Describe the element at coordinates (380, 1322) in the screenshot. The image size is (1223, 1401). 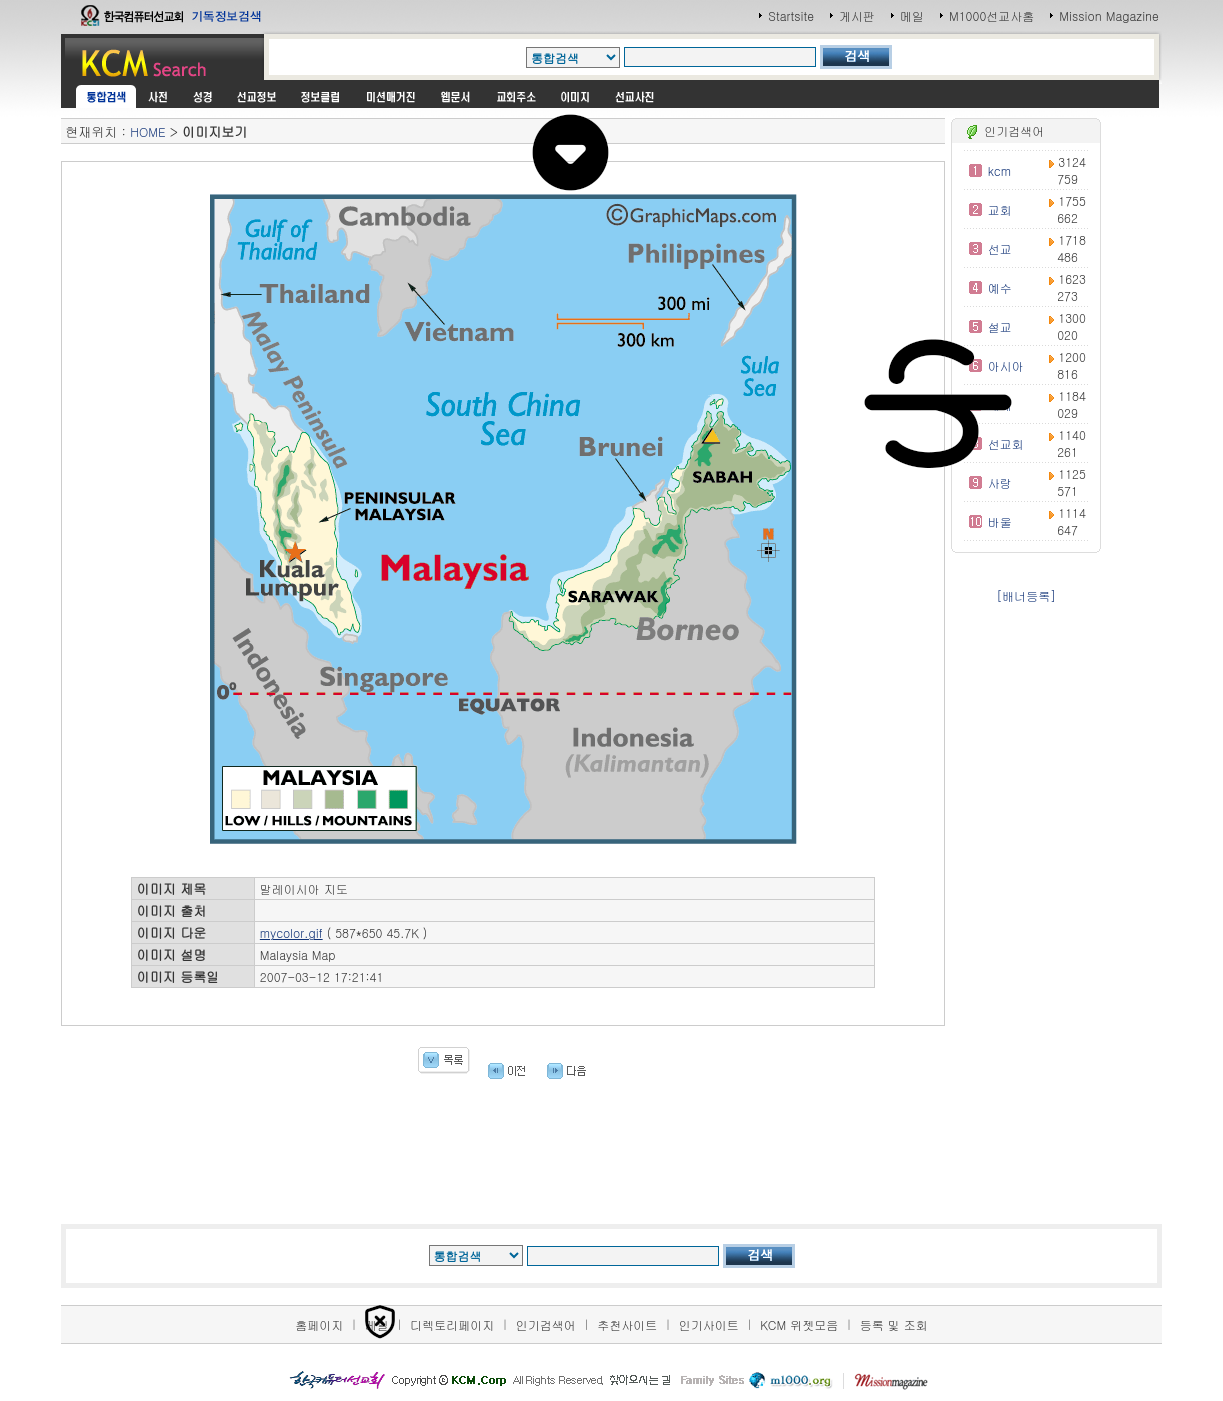
I see `security check failed` at that location.